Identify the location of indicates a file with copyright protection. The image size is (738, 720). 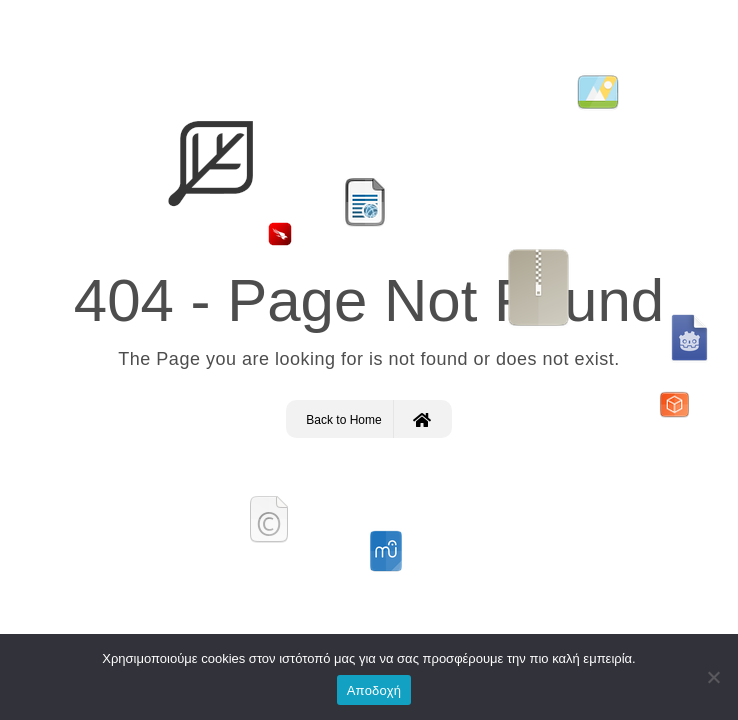
(269, 519).